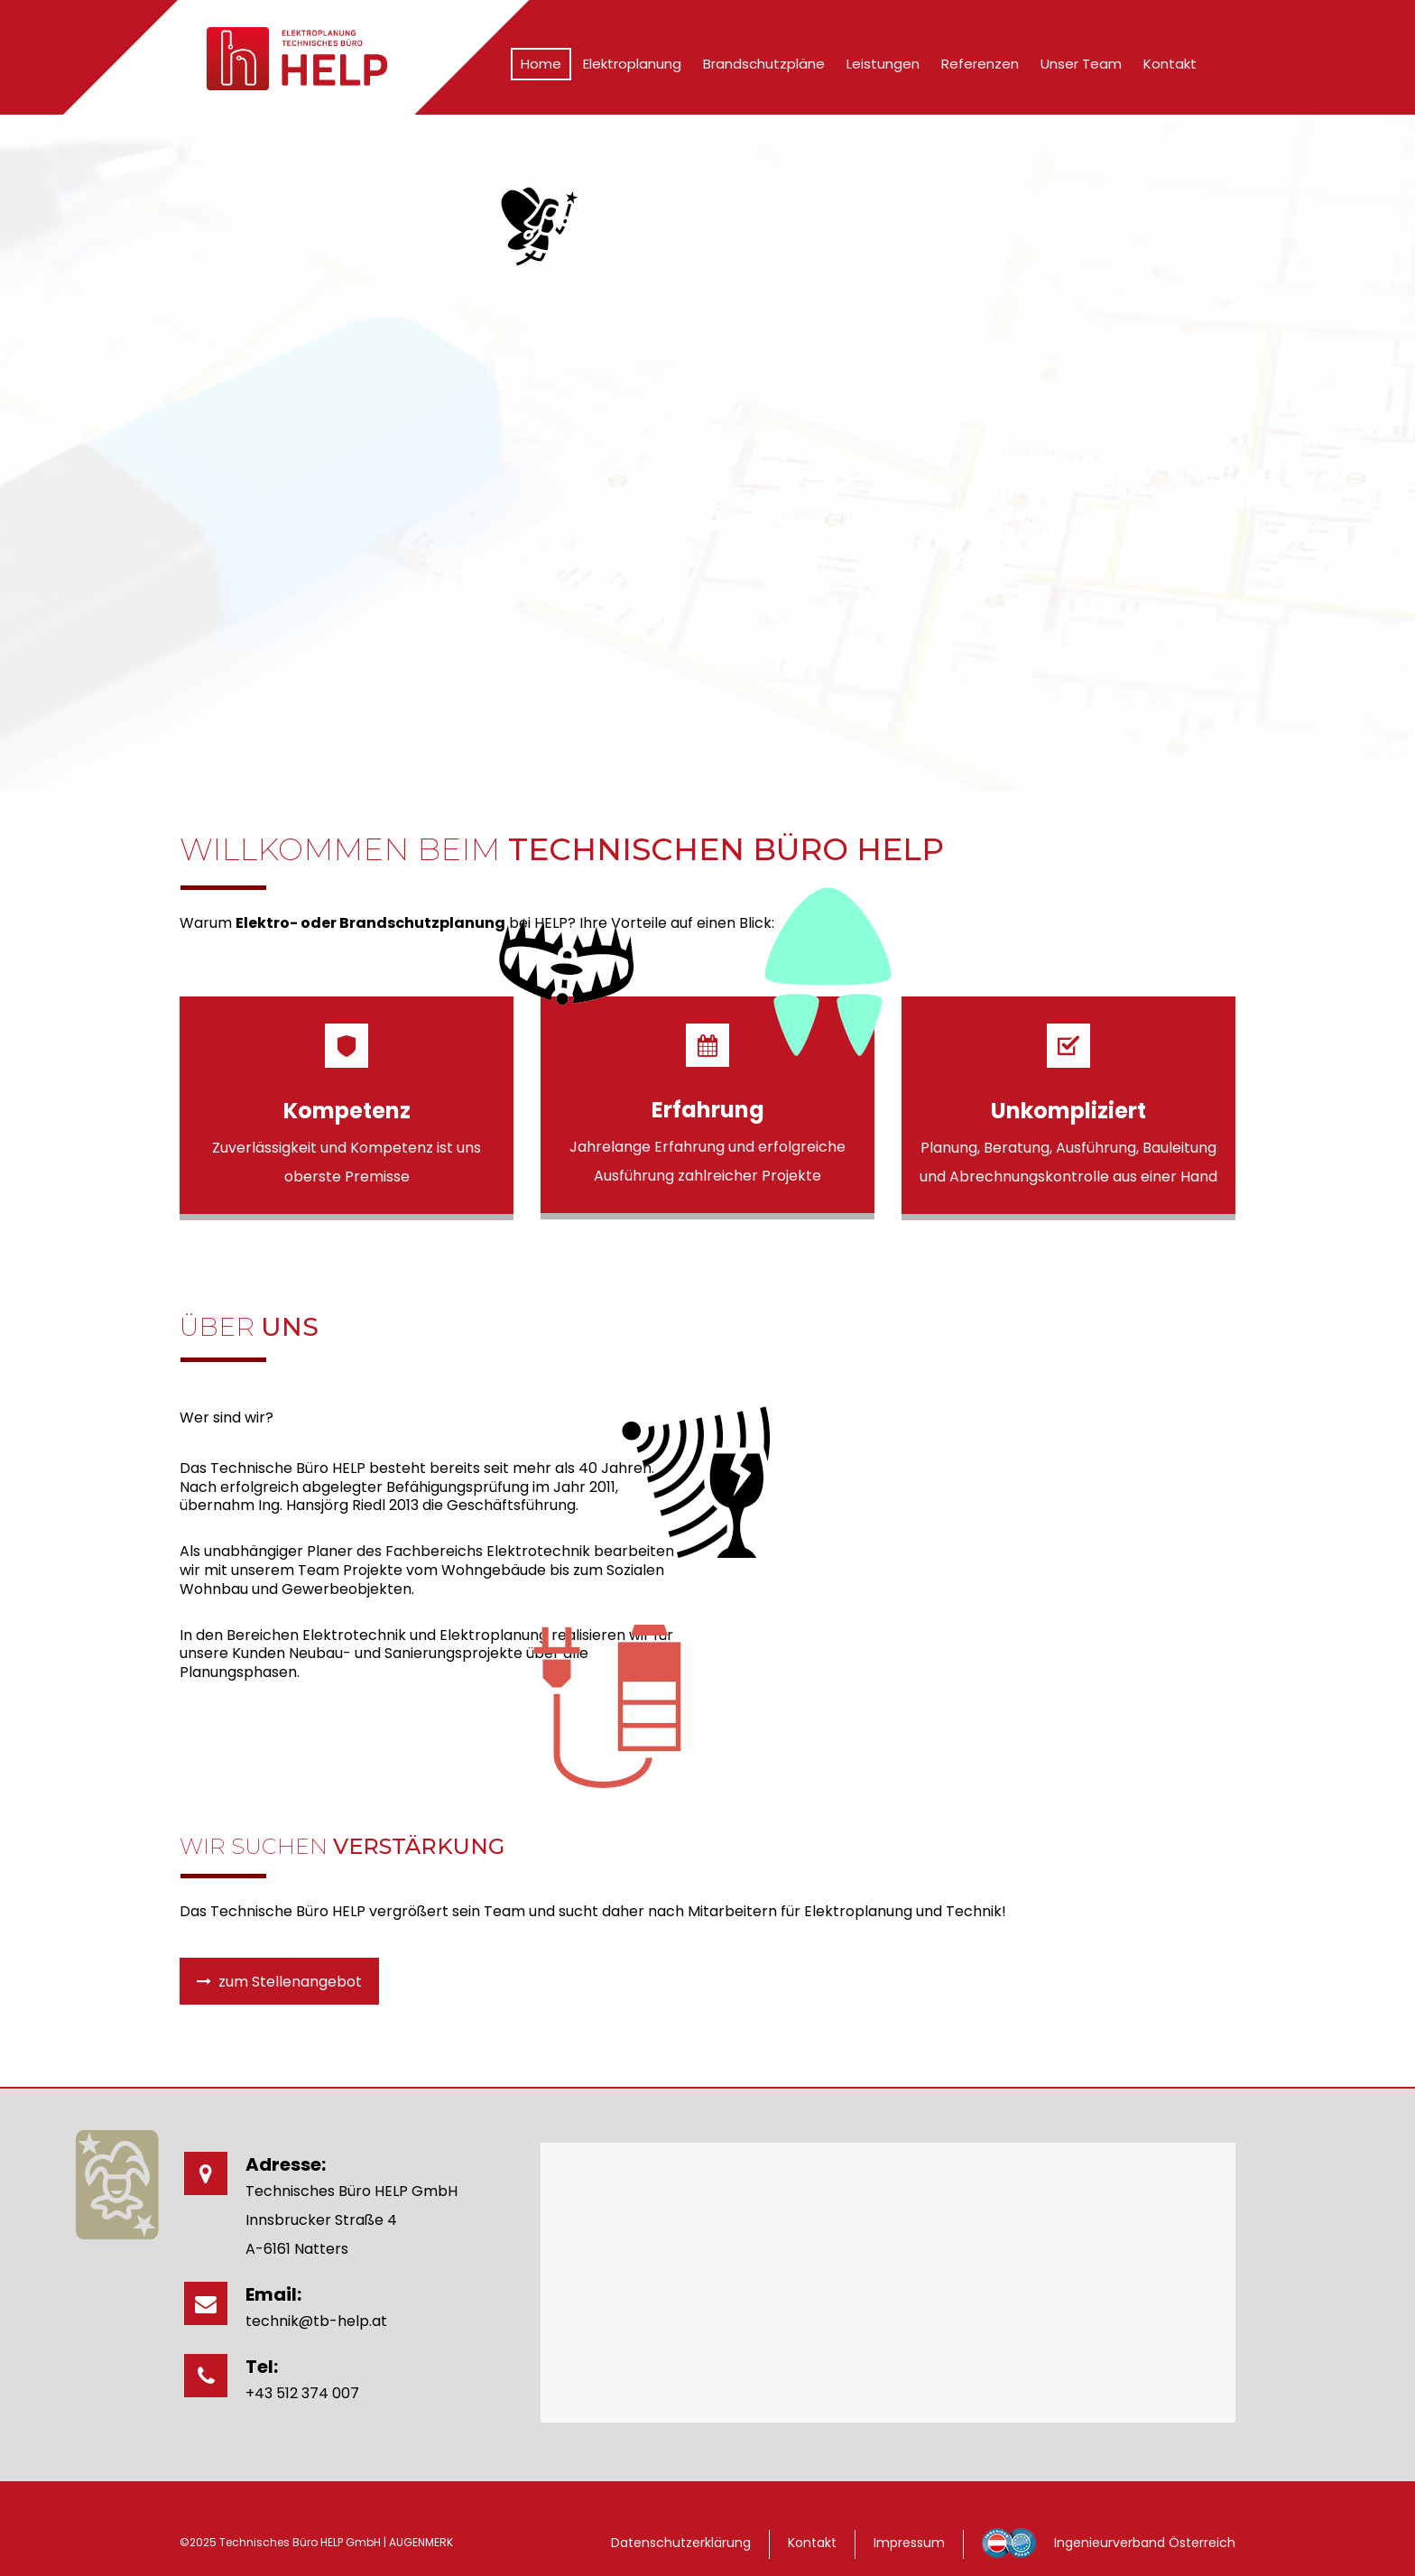  What do you see at coordinates (610, 1708) in the screenshot?
I see `device is currently charging` at bounding box center [610, 1708].